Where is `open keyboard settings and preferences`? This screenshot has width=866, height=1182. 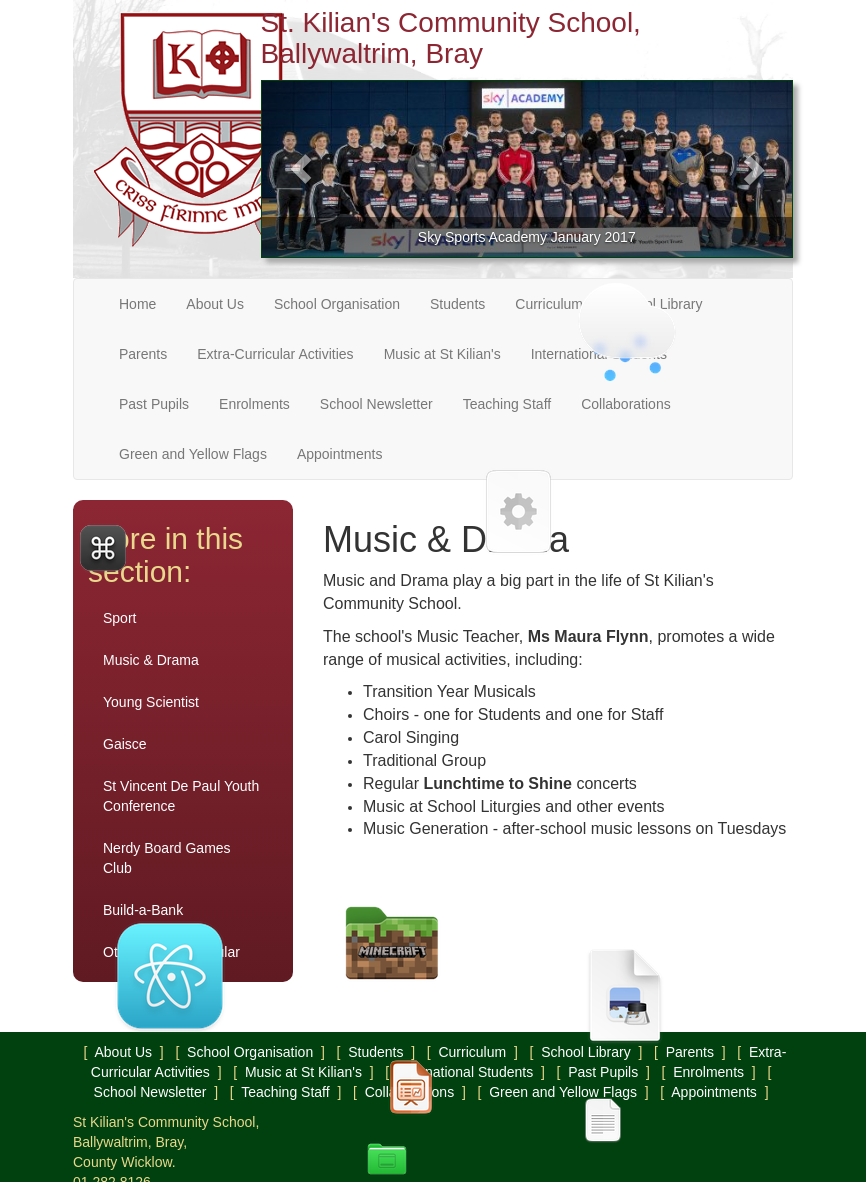 open keyboard settings and preferences is located at coordinates (103, 548).